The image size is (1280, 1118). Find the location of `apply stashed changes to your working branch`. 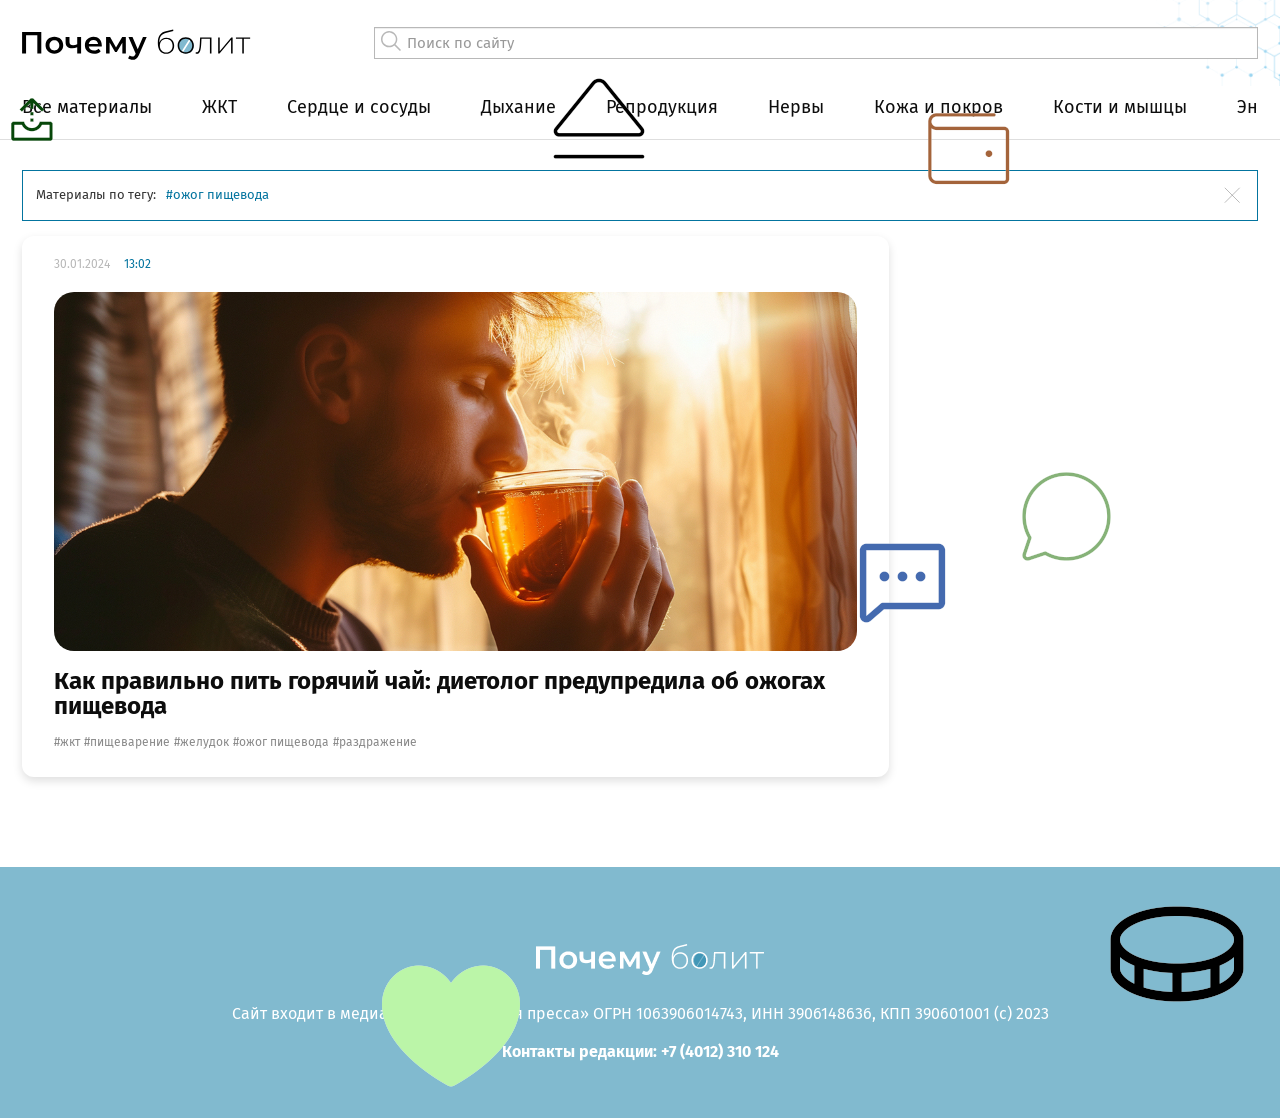

apply stashed changes to your working branch is located at coordinates (33, 118).